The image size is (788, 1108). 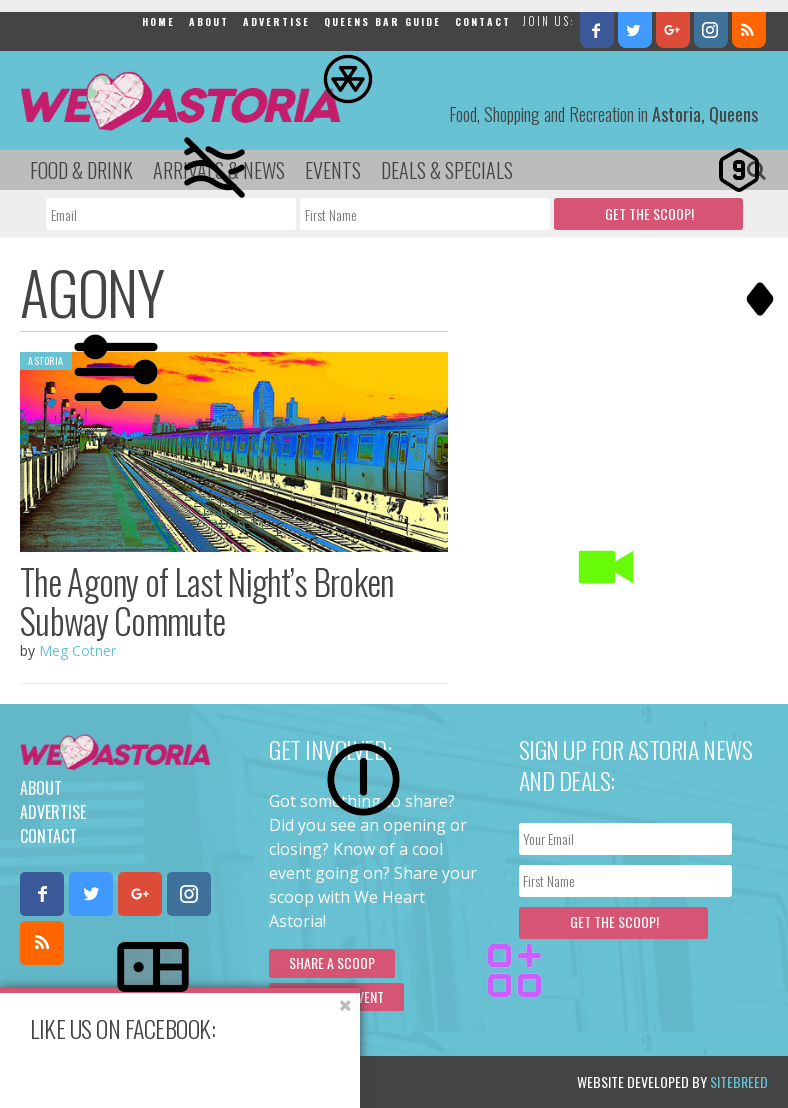 I want to click on indicates step 9 in a multi-step process, so click(x=739, y=170).